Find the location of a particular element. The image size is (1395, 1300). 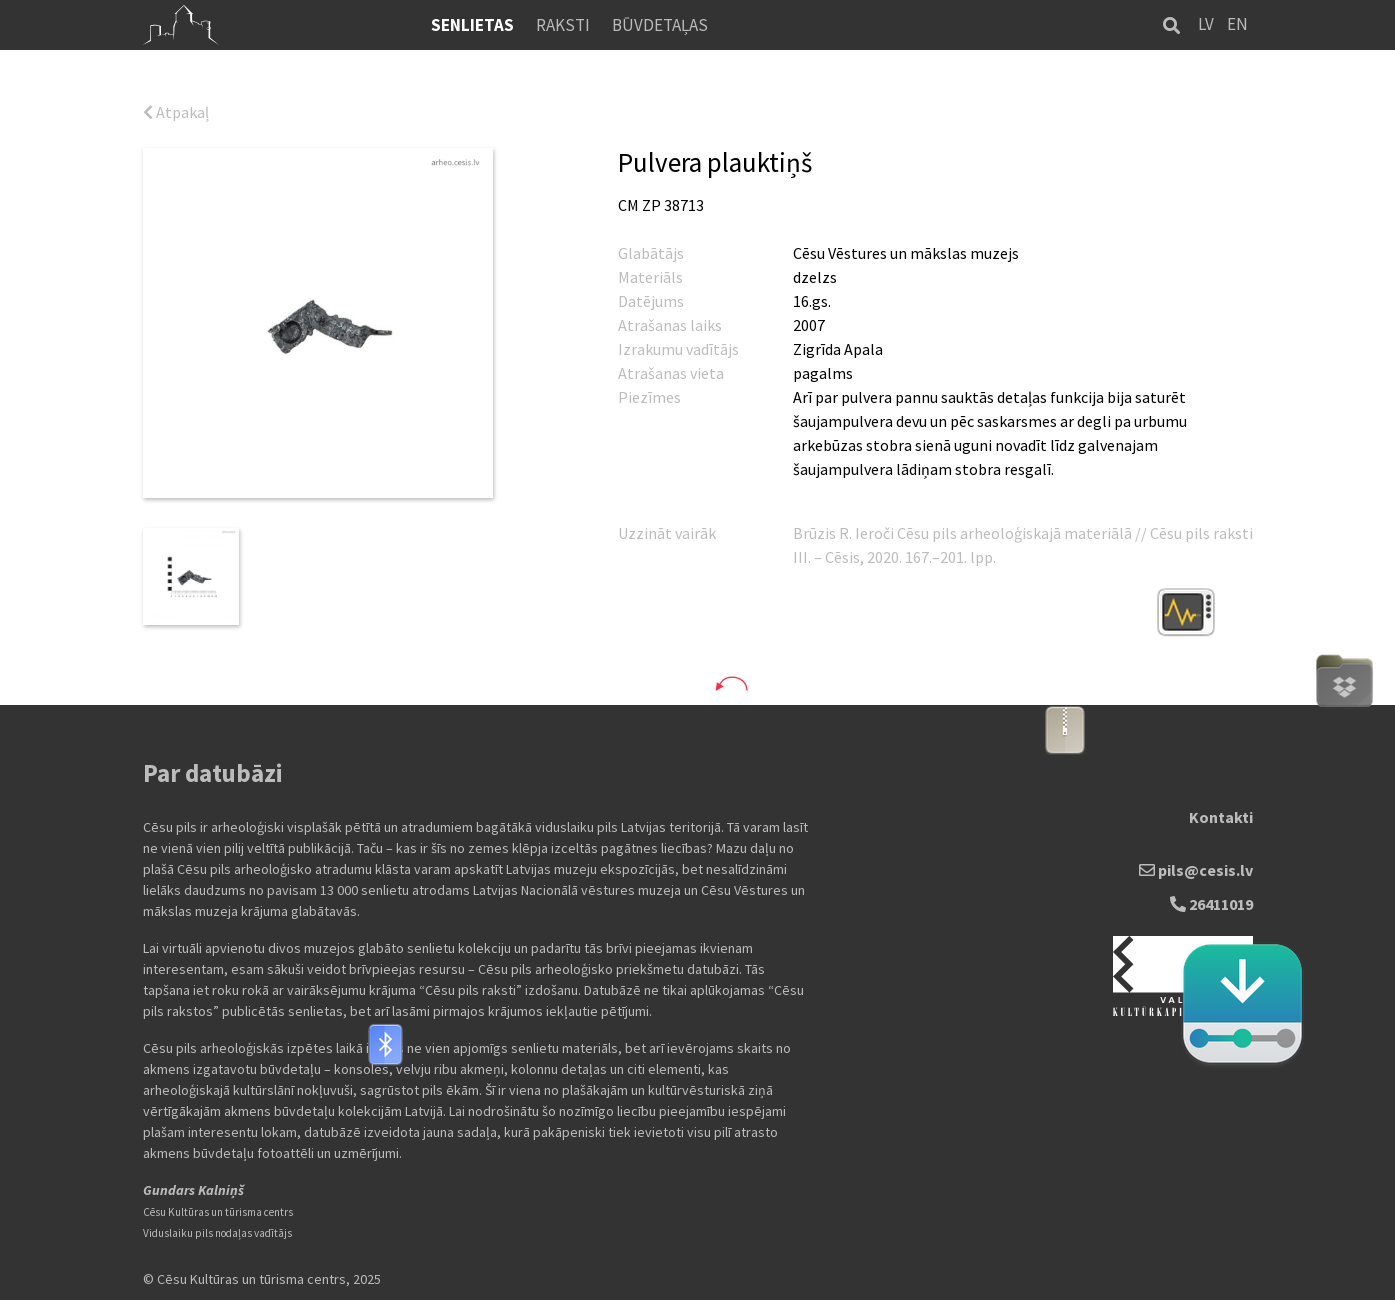

indicates bluetooth is currently active and connected is located at coordinates (385, 1044).